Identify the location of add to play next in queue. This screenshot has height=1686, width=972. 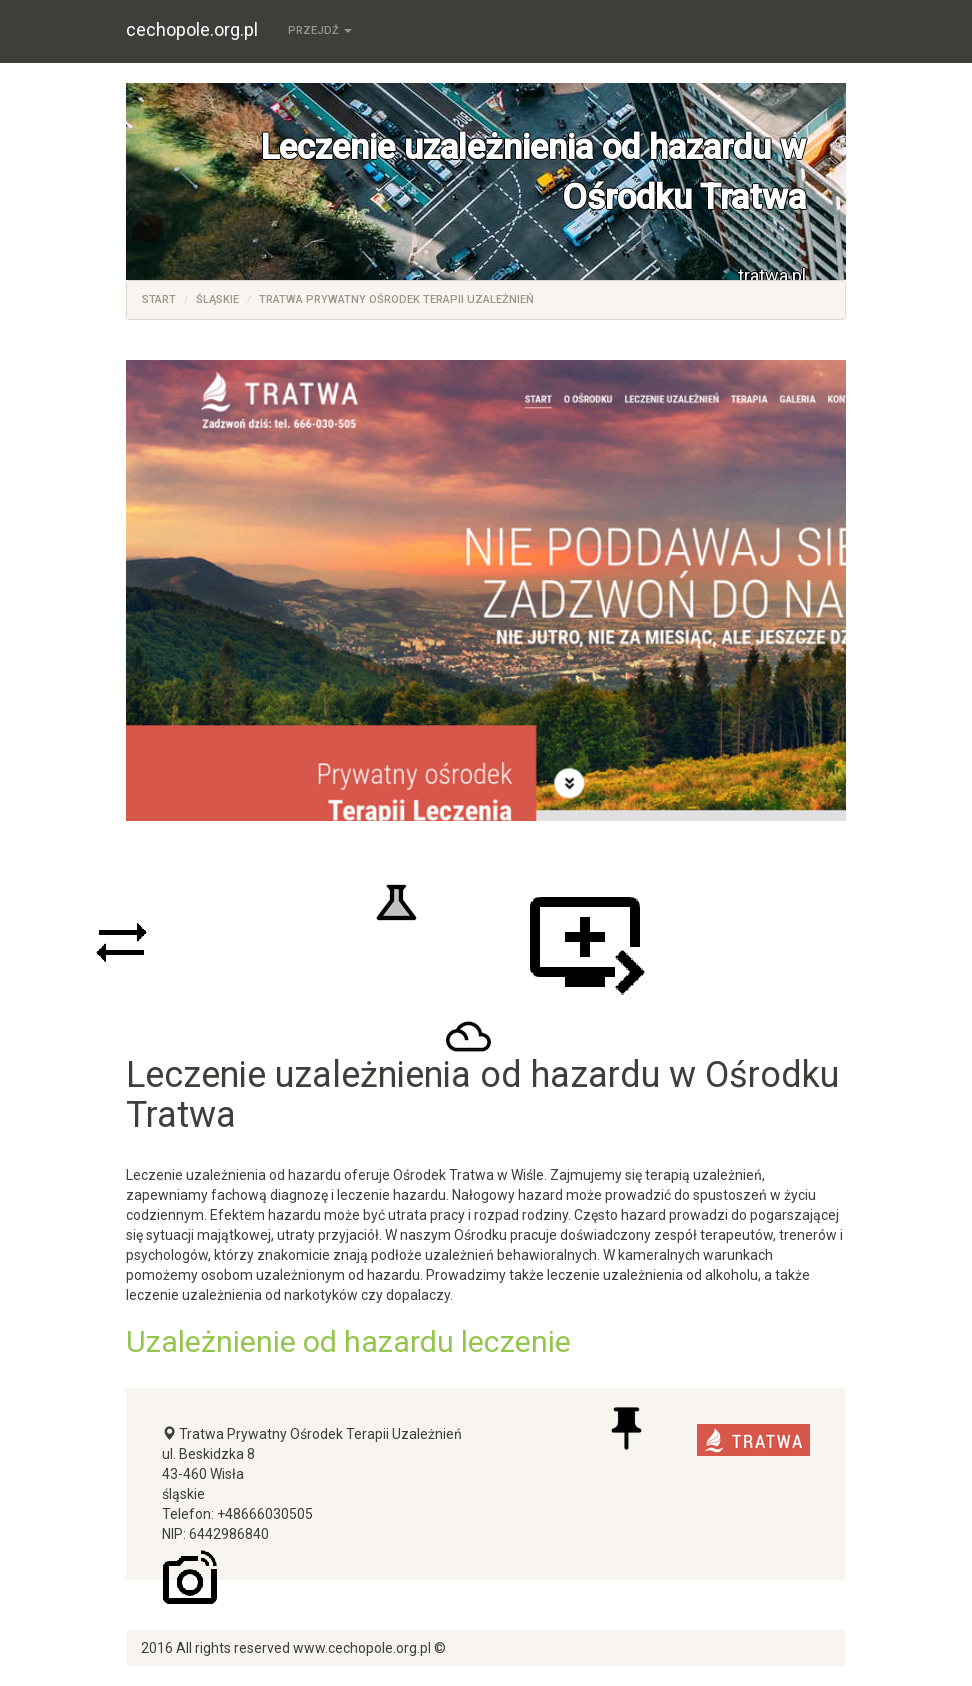
(585, 942).